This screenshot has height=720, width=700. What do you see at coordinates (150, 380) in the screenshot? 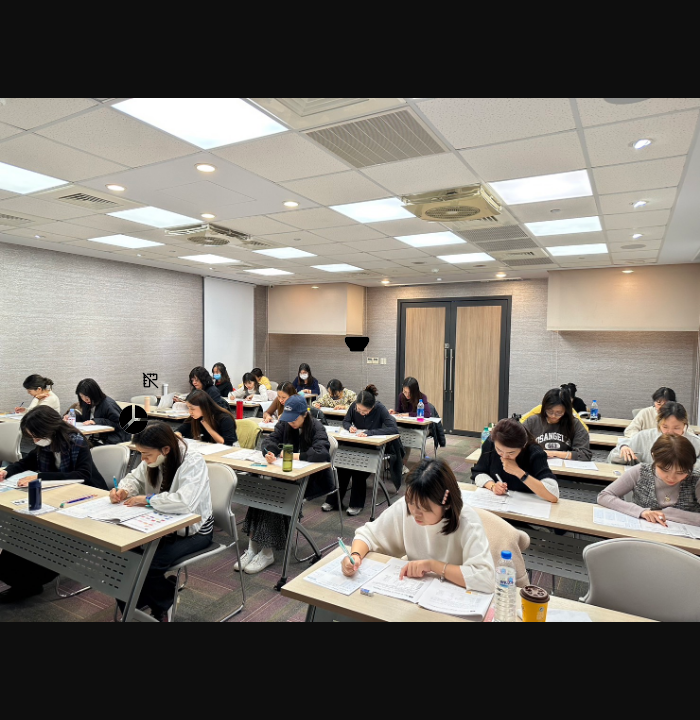
I see `disable measurement tools` at bounding box center [150, 380].